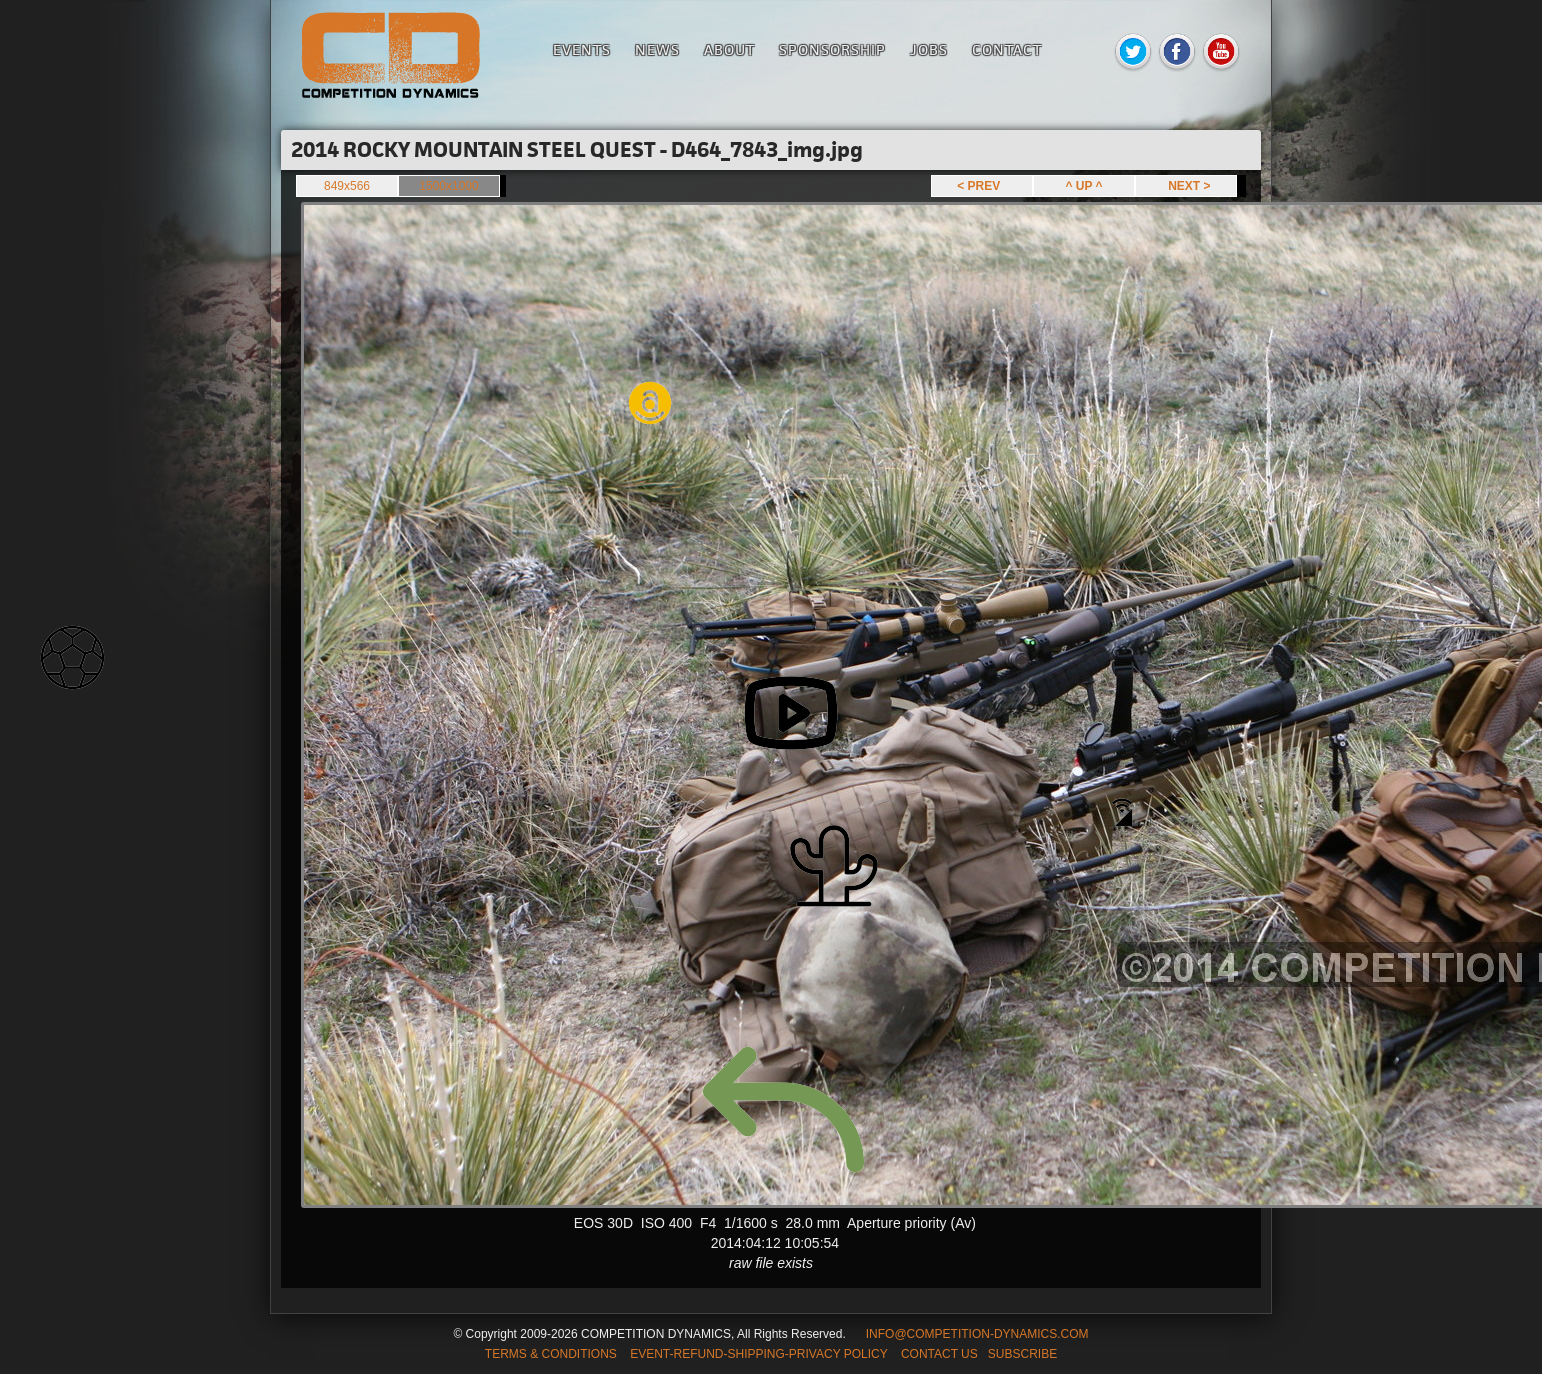 Image resolution: width=1542 pixels, height=1374 pixels. What do you see at coordinates (650, 403) in the screenshot?
I see `open the Amazon app or website` at bounding box center [650, 403].